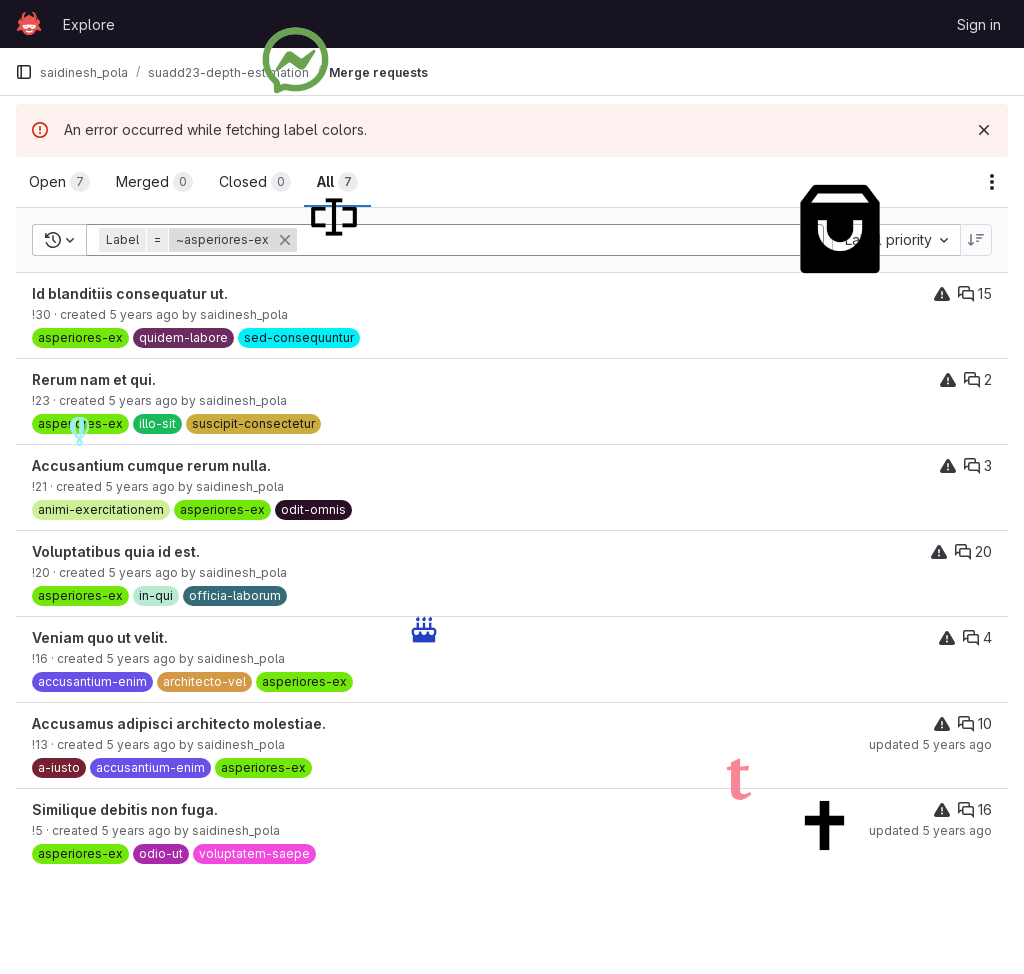  Describe the element at coordinates (840, 229) in the screenshot. I see `view your shopping bag` at that location.